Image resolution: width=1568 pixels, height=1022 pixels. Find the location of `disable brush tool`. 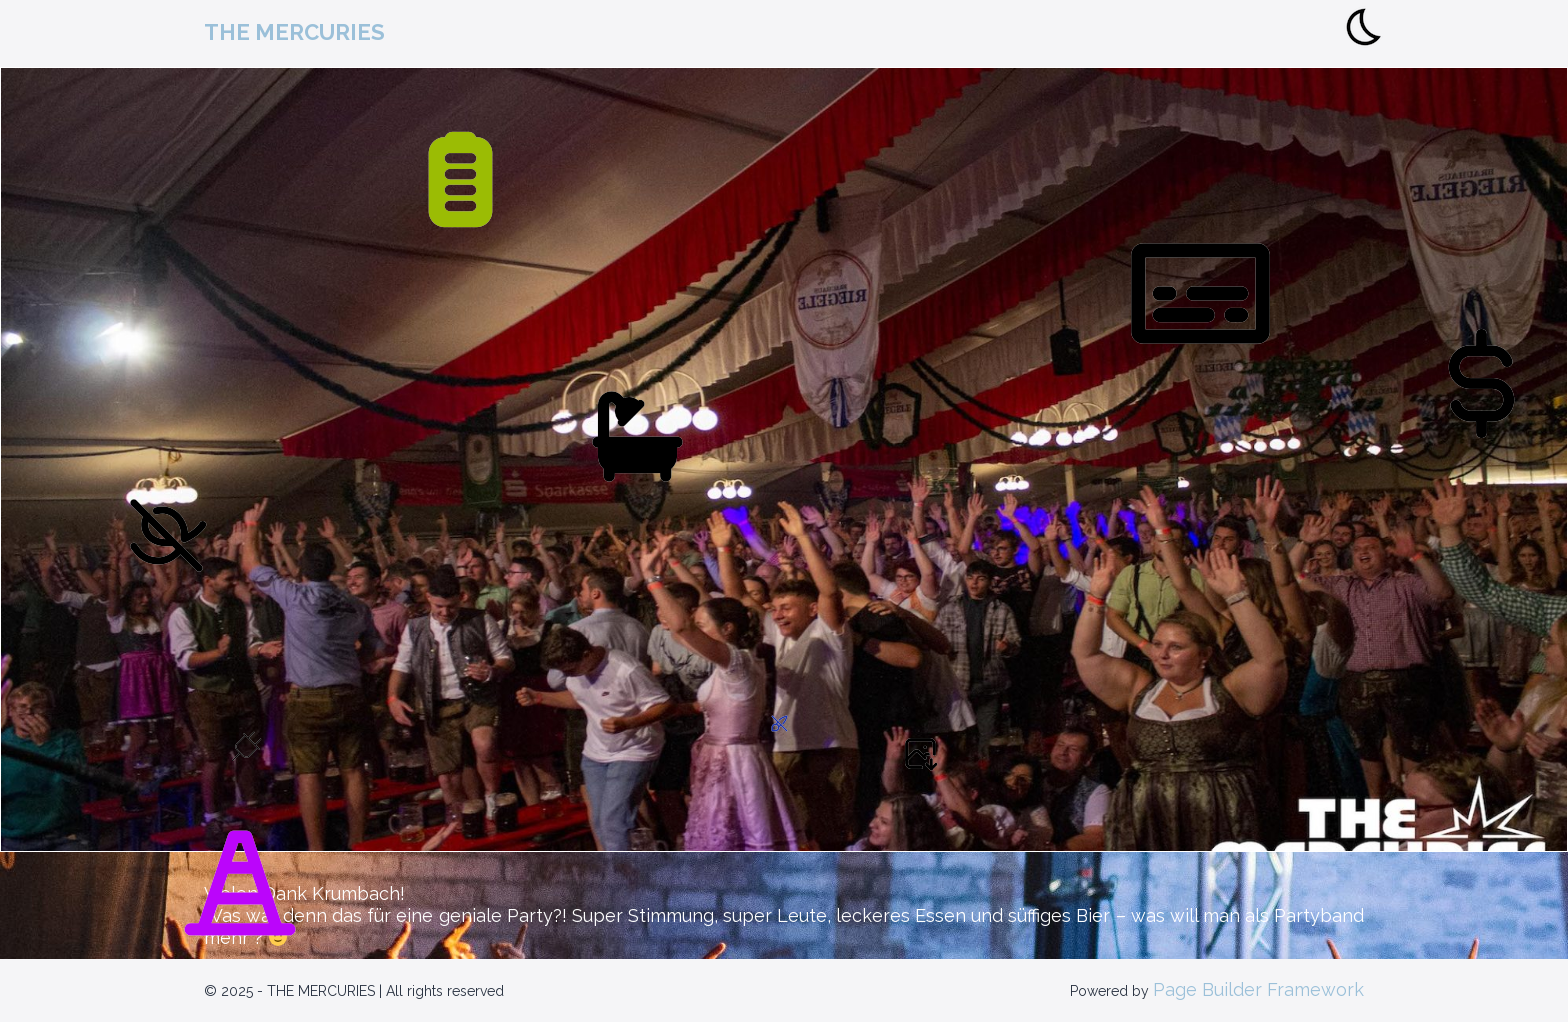

disable brush tool is located at coordinates (779, 723).